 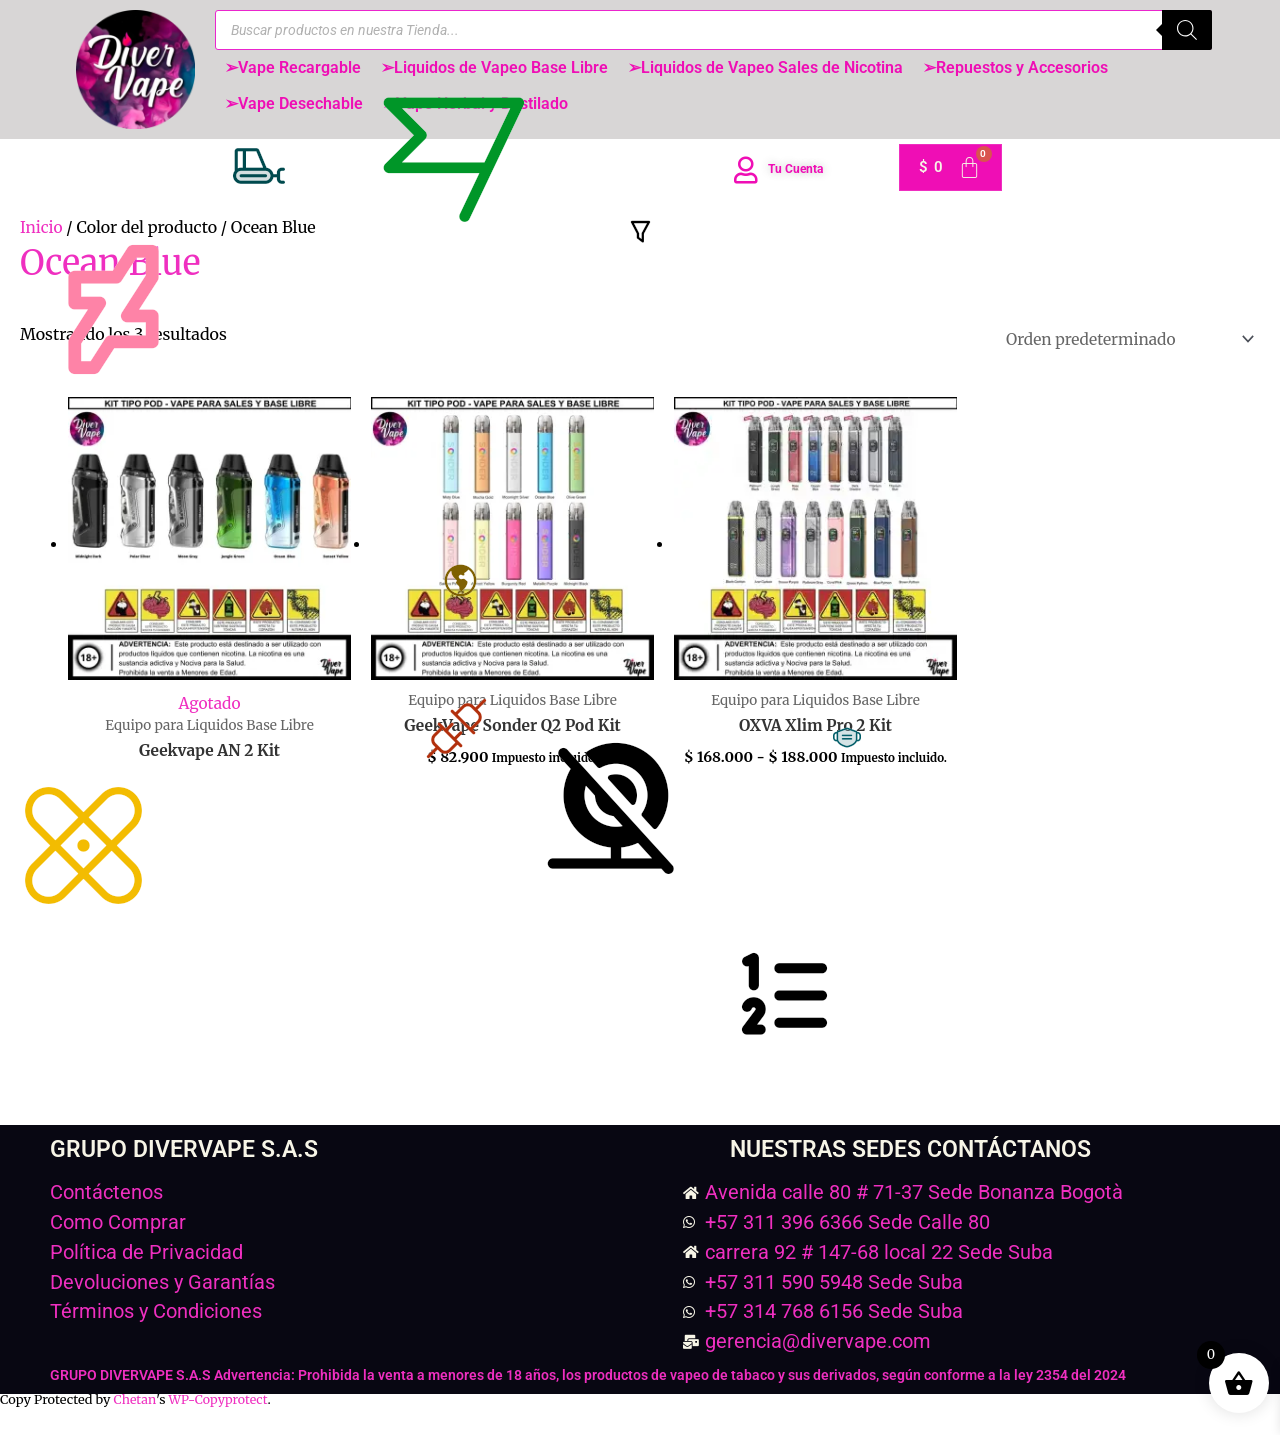 What do you see at coordinates (460, 580) in the screenshot?
I see `view region or language settings` at bounding box center [460, 580].